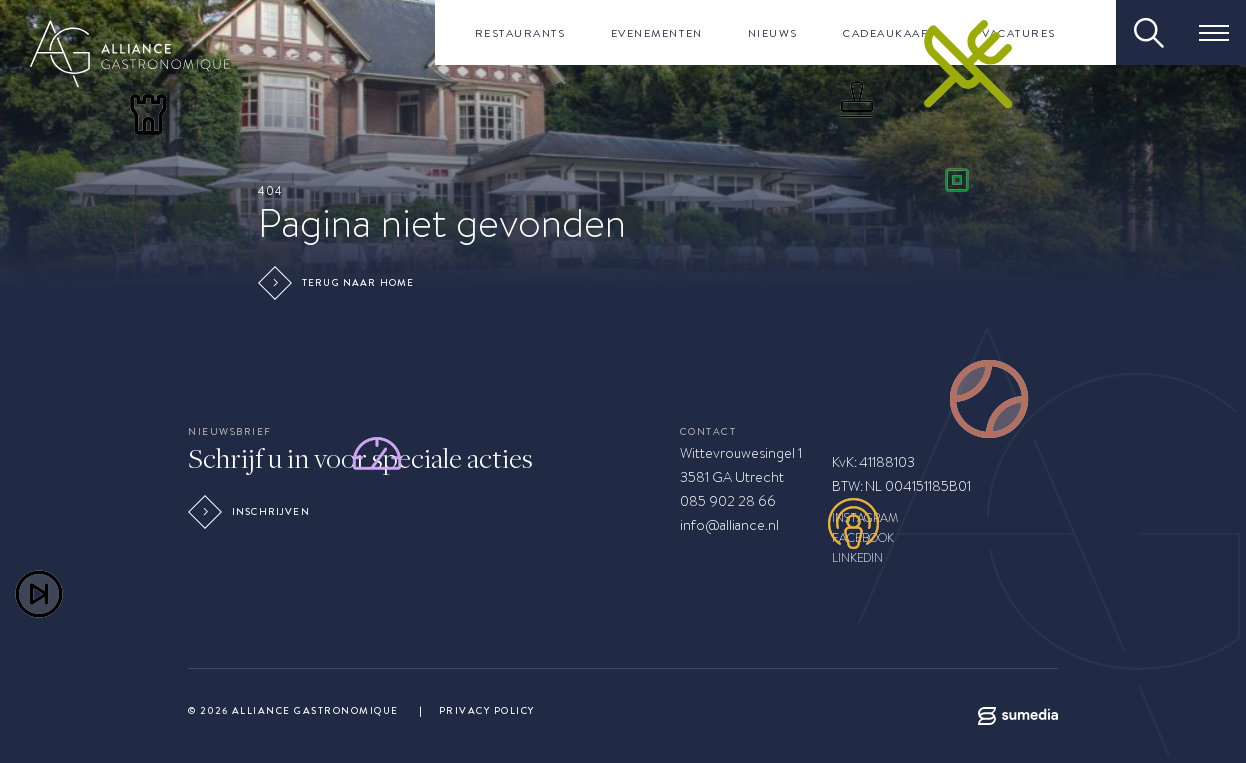  I want to click on restaurant or dining location, so click(968, 64).